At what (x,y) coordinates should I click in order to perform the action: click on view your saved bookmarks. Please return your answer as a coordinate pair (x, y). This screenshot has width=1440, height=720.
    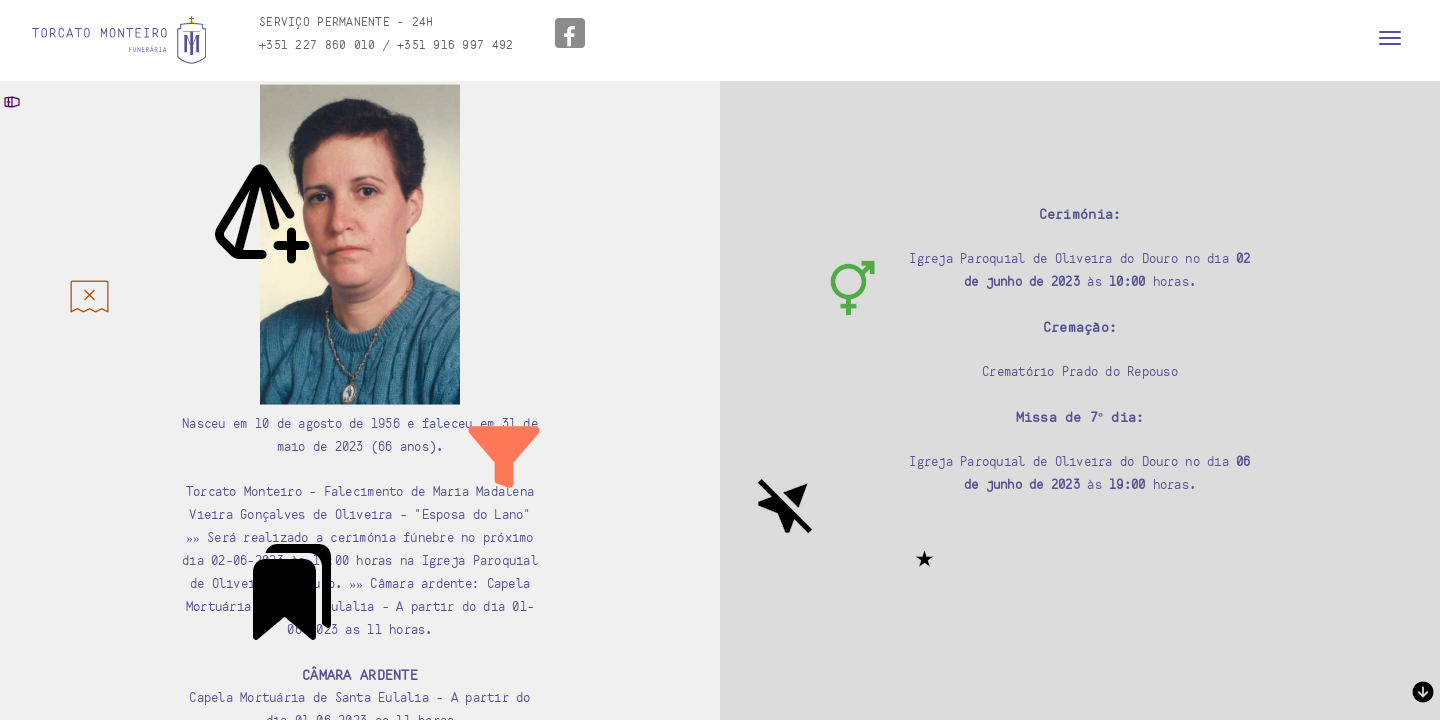
    Looking at the image, I should click on (292, 592).